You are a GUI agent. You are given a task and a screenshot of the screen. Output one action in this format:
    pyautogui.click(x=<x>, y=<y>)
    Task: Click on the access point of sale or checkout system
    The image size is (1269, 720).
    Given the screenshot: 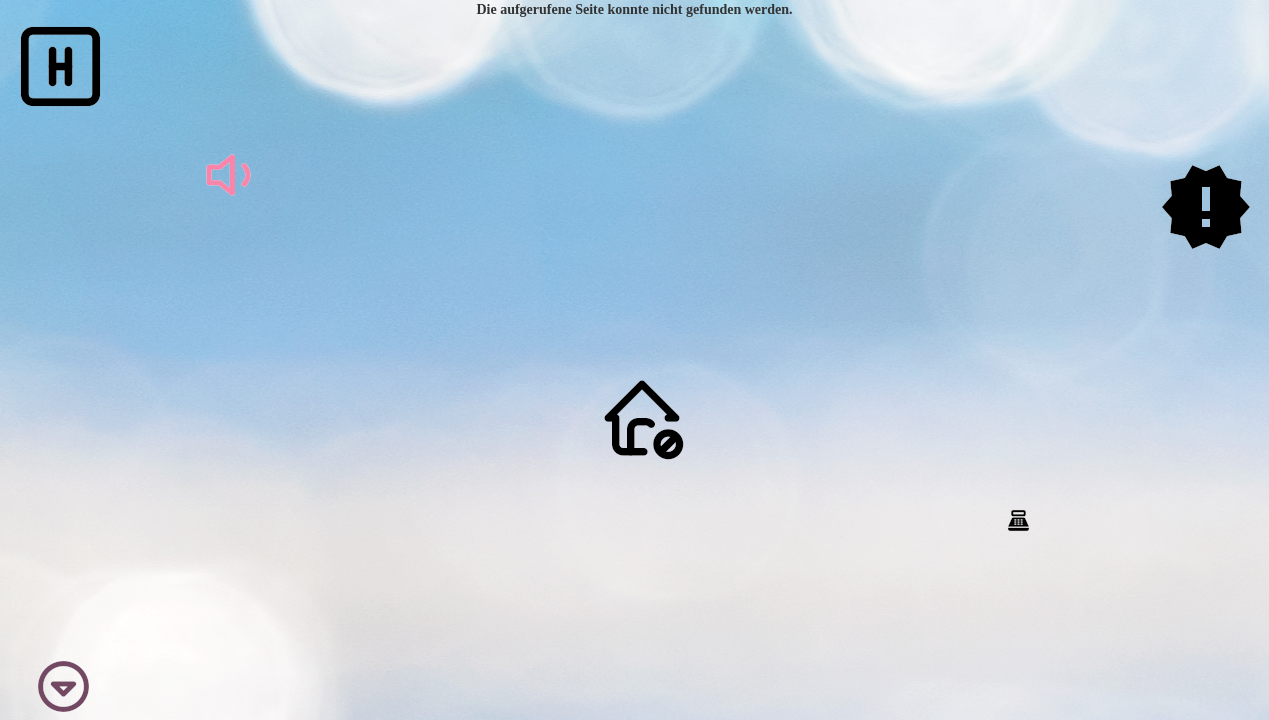 What is the action you would take?
    pyautogui.click(x=1018, y=520)
    